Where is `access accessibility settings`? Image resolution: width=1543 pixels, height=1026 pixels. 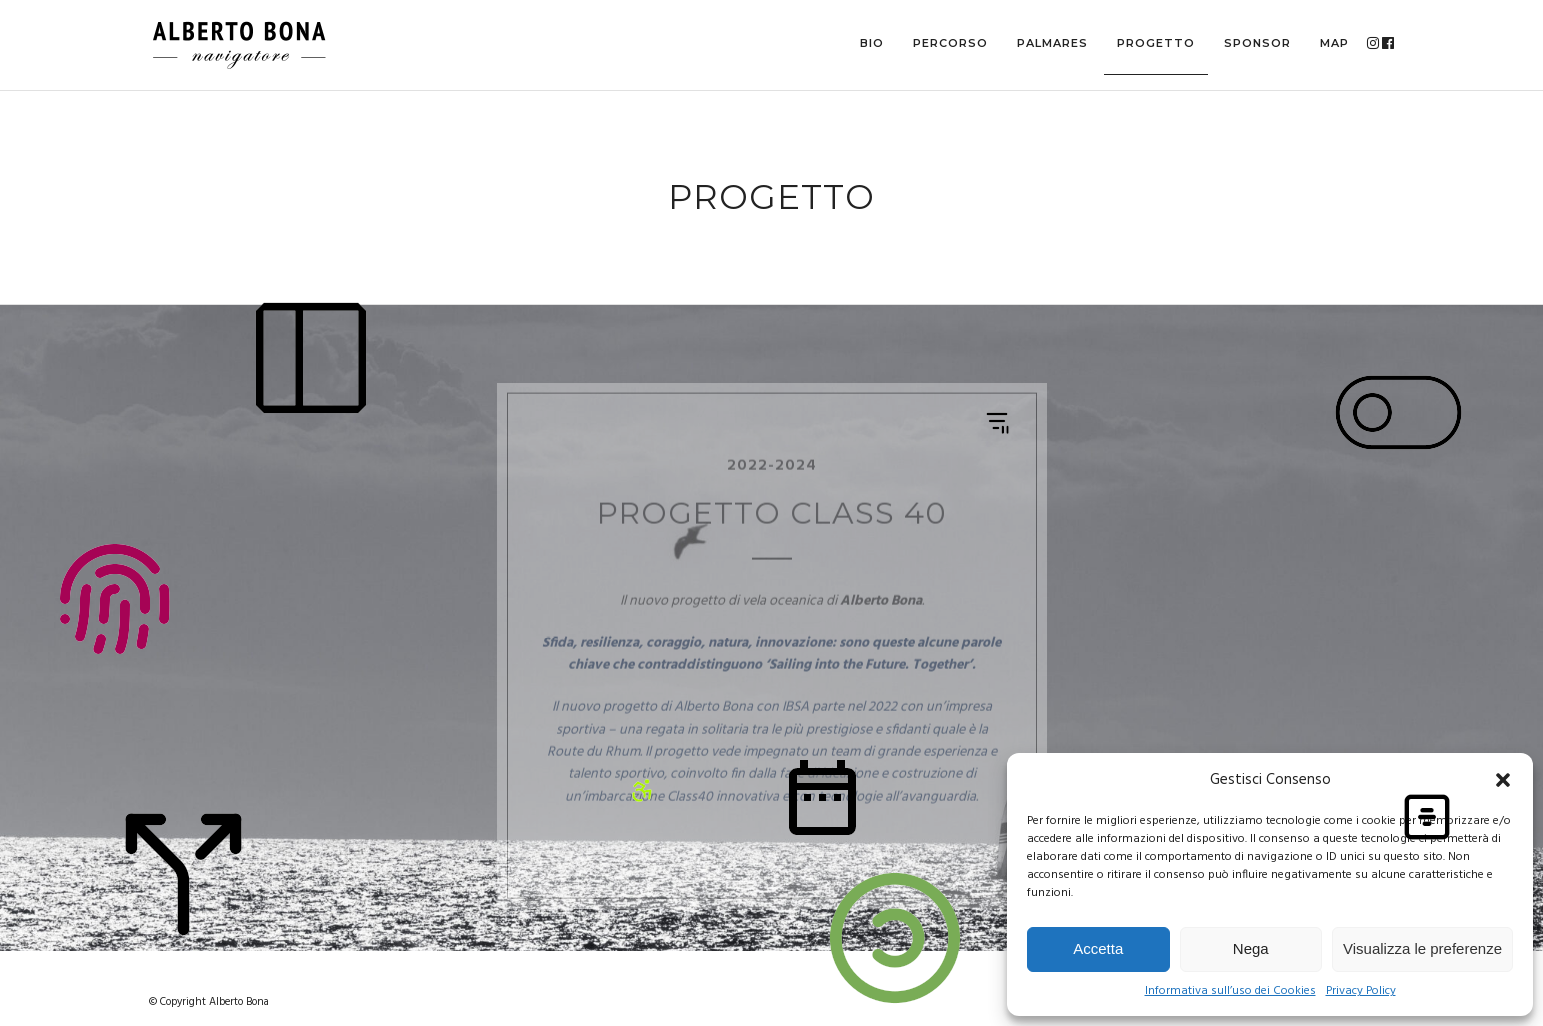
access accessibility settings is located at coordinates (642, 790).